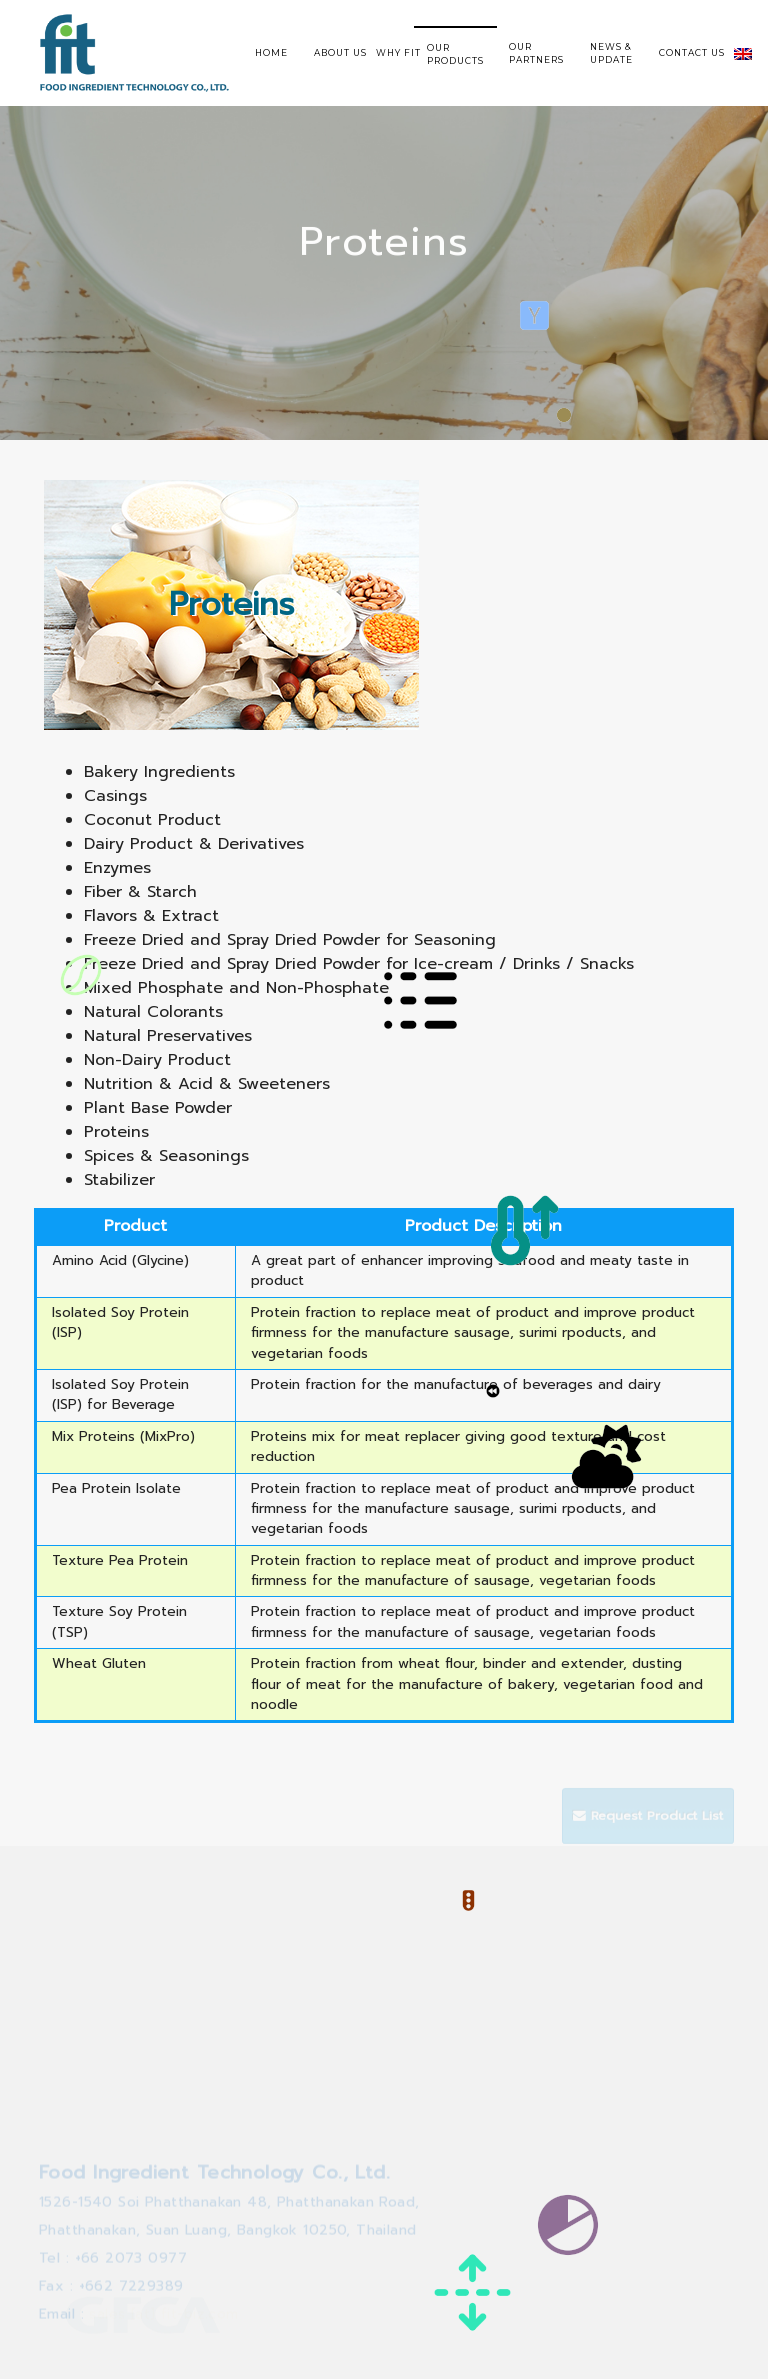  What do you see at coordinates (568, 2225) in the screenshot?
I see `view analytics or statistics breakdown` at bounding box center [568, 2225].